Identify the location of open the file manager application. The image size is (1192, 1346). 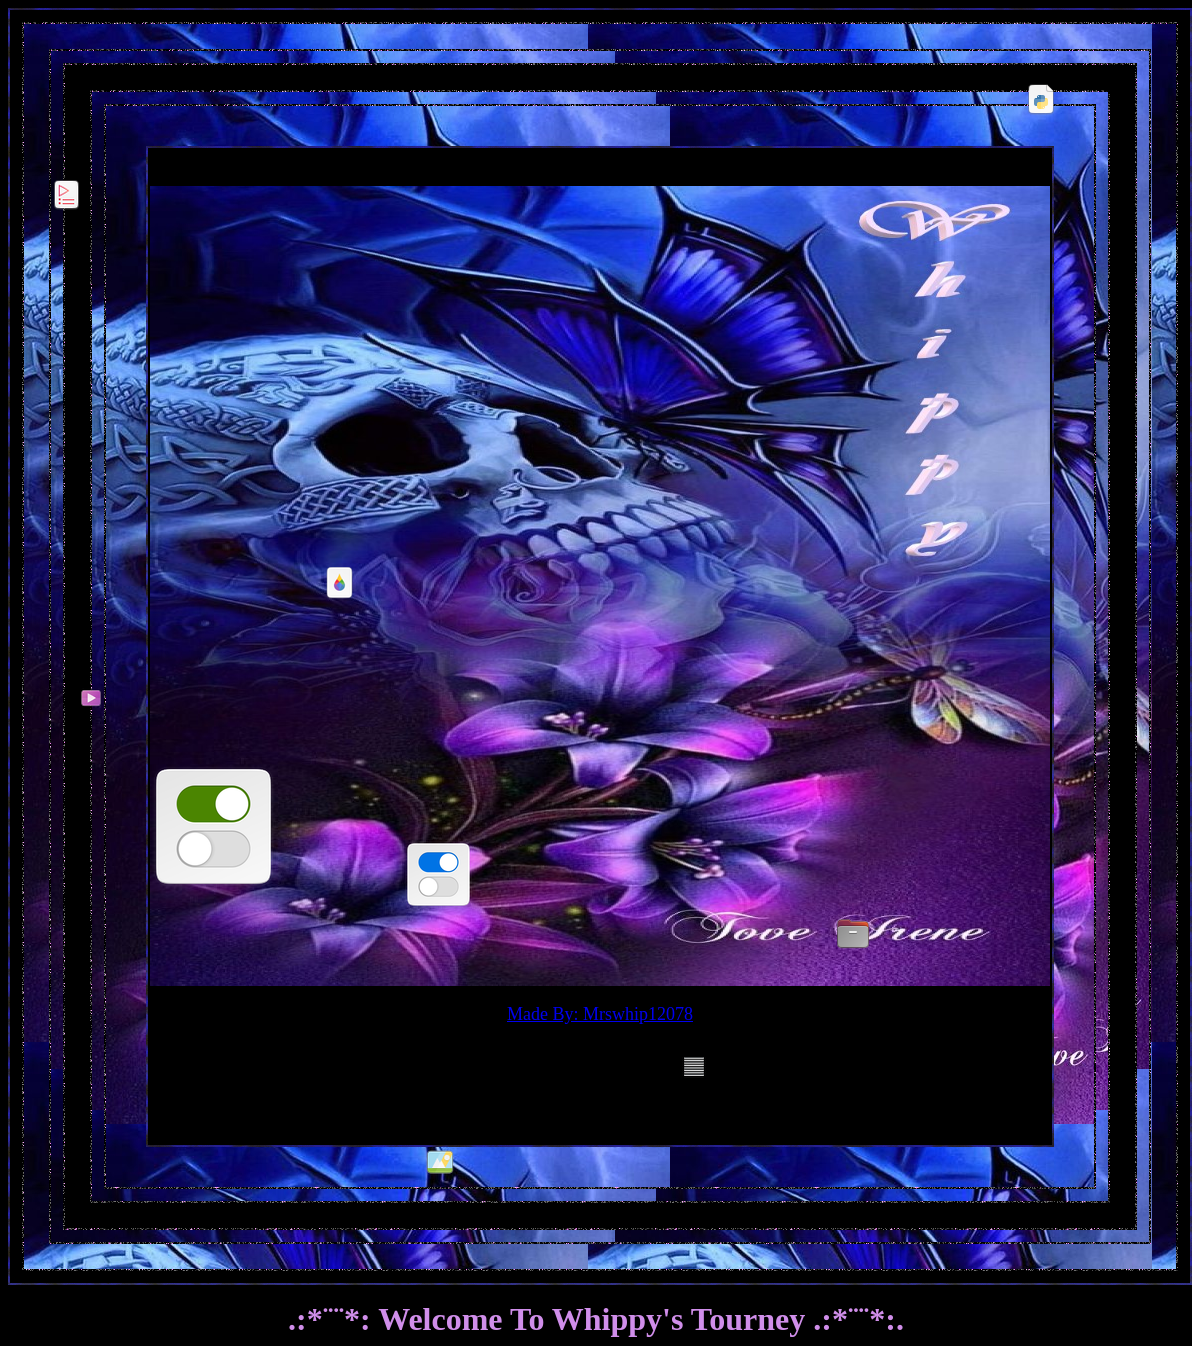
(853, 933).